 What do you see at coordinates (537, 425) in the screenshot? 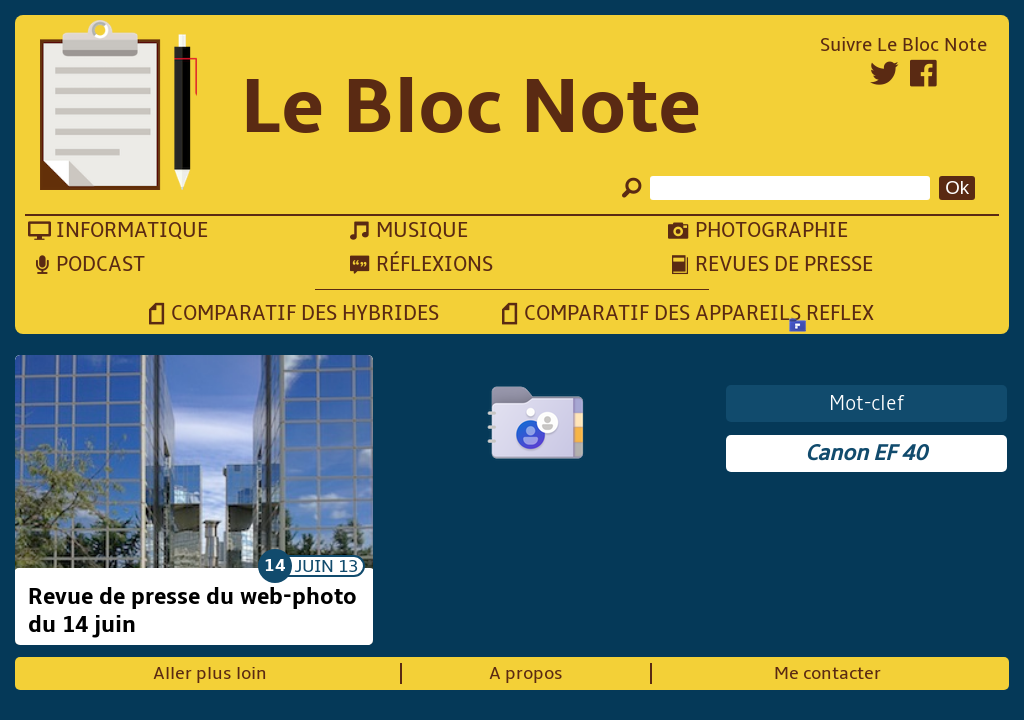
I see `open microsoft contacts folder` at bounding box center [537, 425].